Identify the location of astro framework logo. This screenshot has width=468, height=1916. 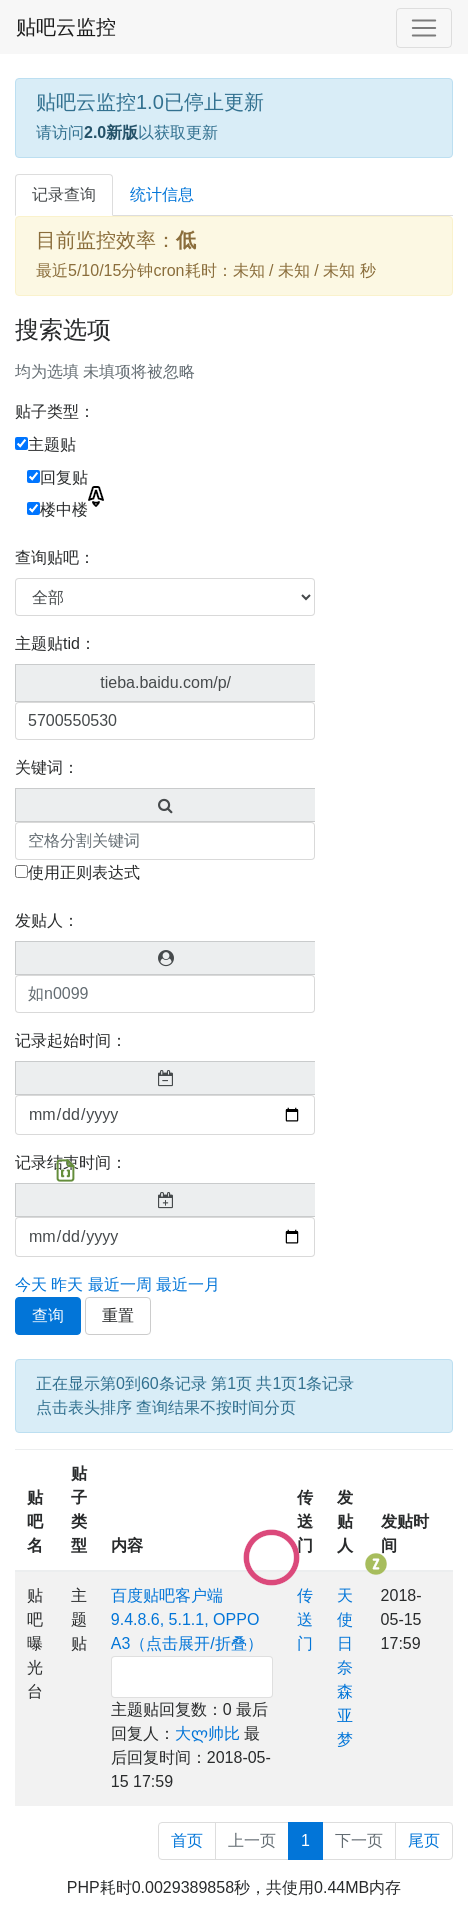
(96, 496).